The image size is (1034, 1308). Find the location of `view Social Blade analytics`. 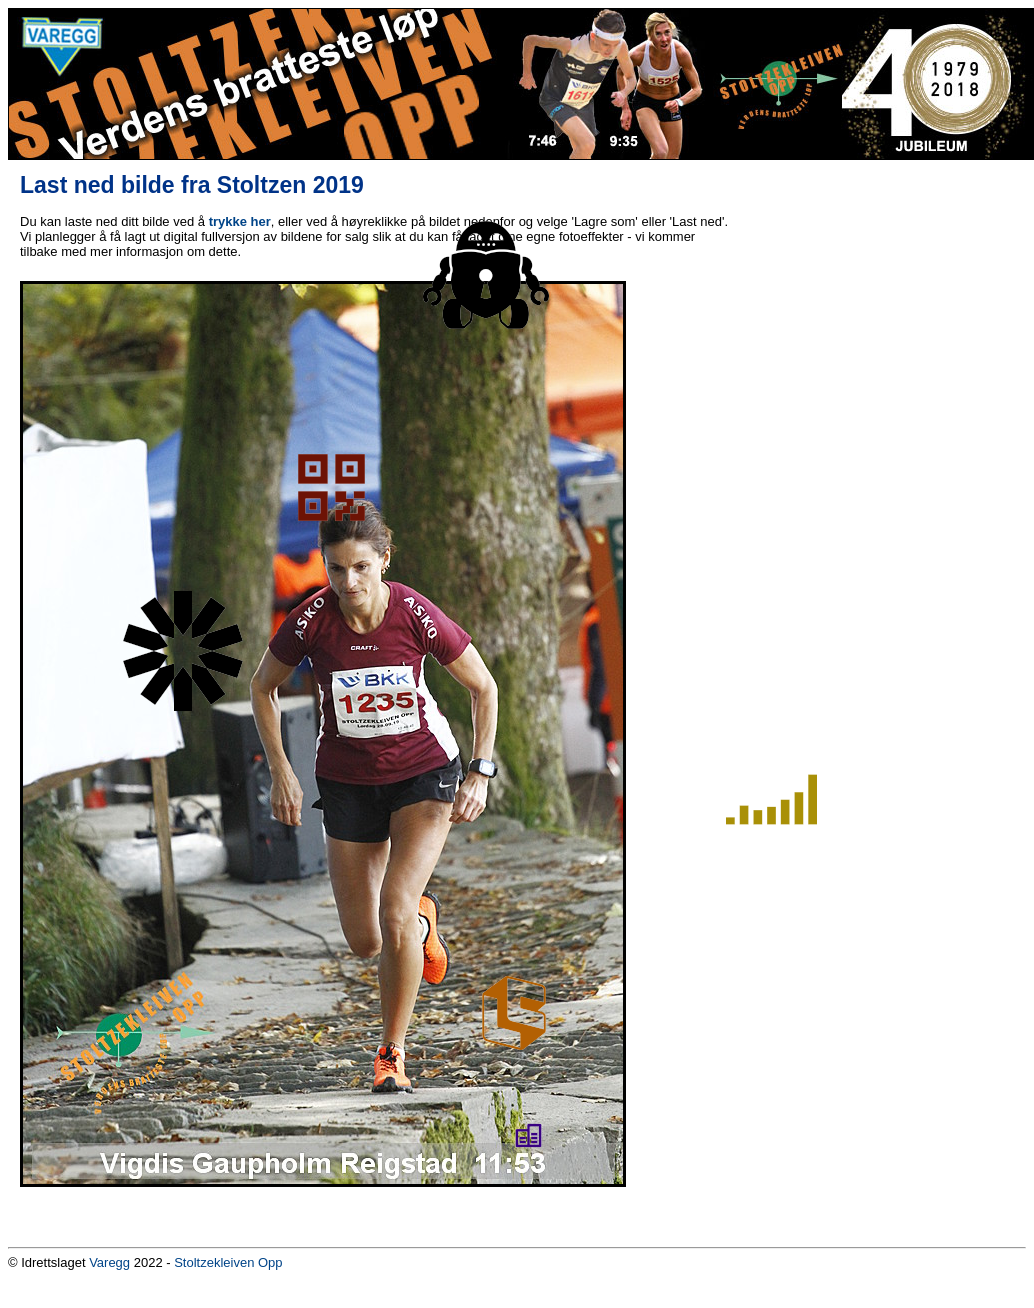

view Social Blade analytics is located at coordinates (771, 799).